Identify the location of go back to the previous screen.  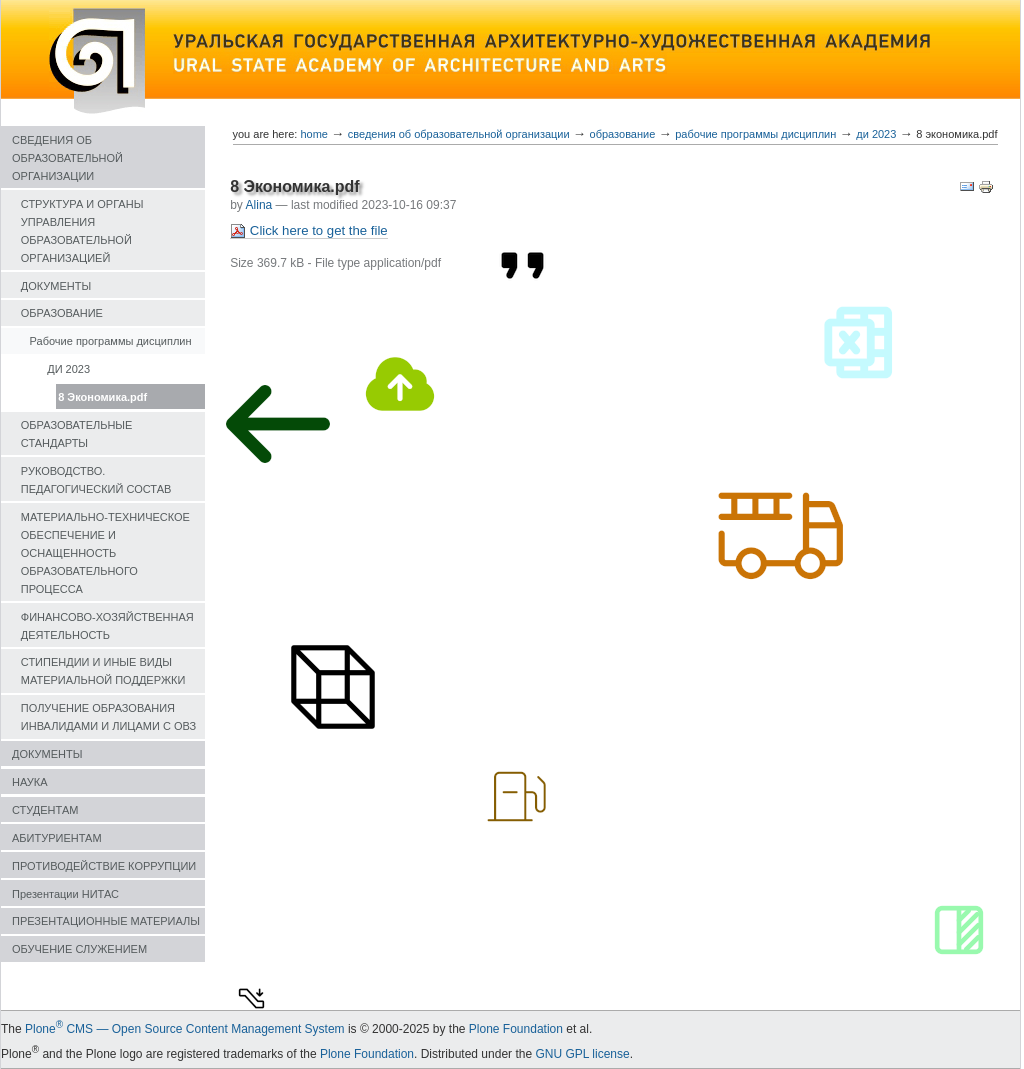
(278, 424).